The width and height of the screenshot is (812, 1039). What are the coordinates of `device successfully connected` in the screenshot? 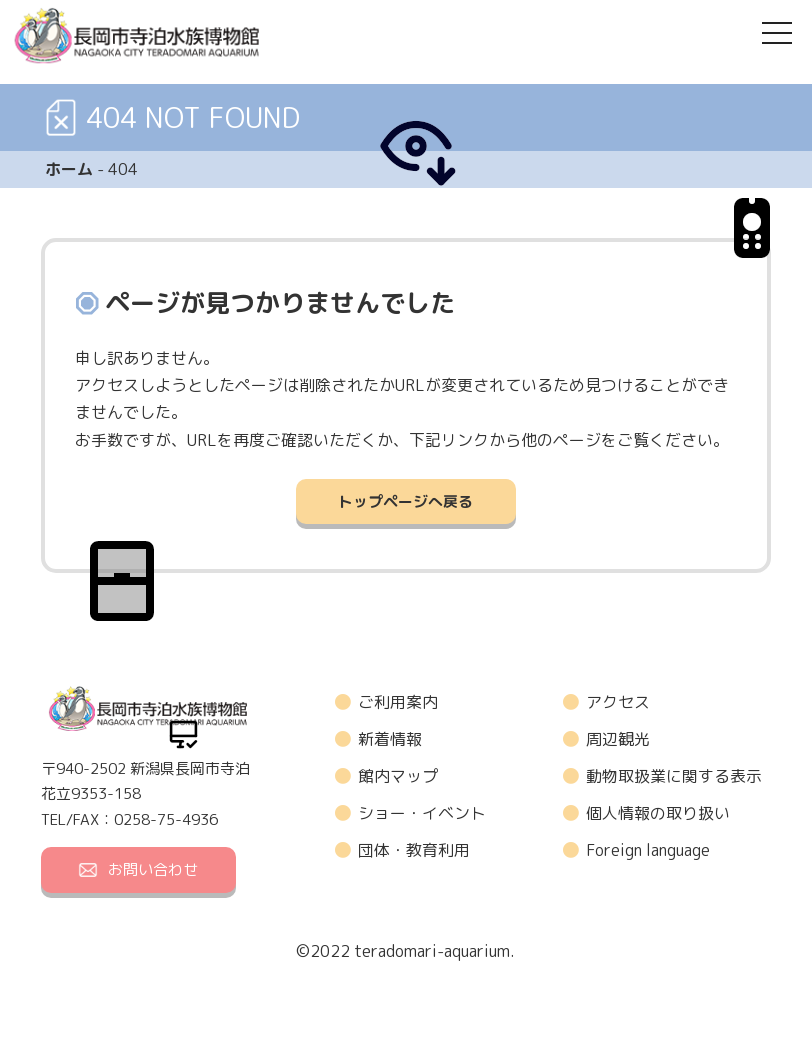 It's located at (183, 734).